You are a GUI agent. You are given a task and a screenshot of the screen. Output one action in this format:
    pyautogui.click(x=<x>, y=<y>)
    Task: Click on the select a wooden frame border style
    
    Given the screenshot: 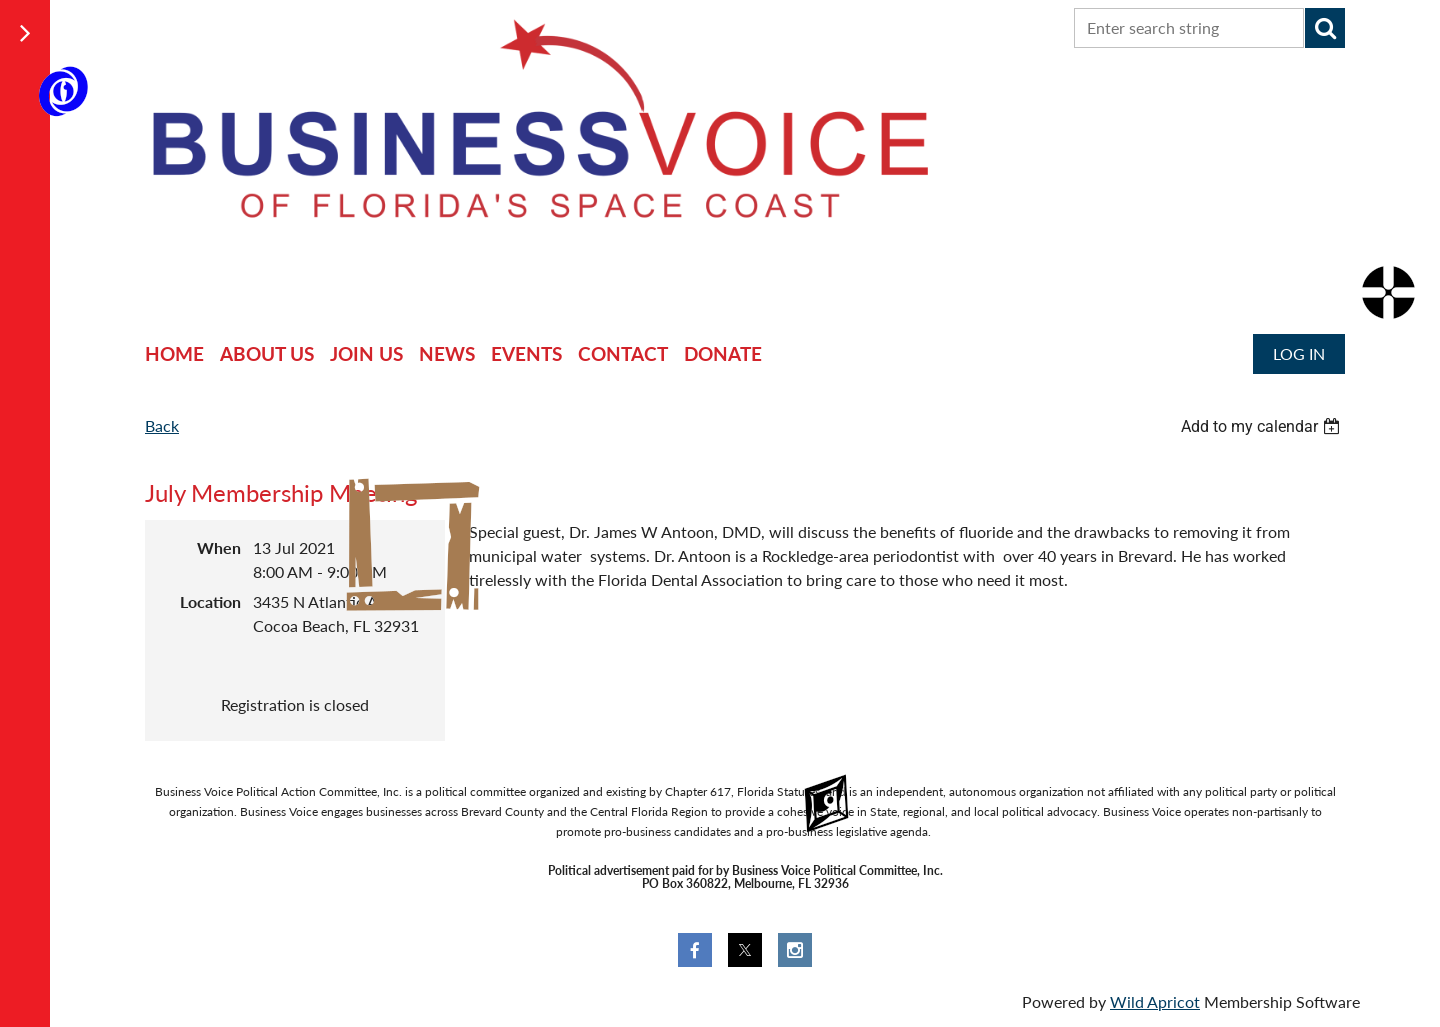 What is the action you would take?
    pyautogui.click(x=413, y=546)
    